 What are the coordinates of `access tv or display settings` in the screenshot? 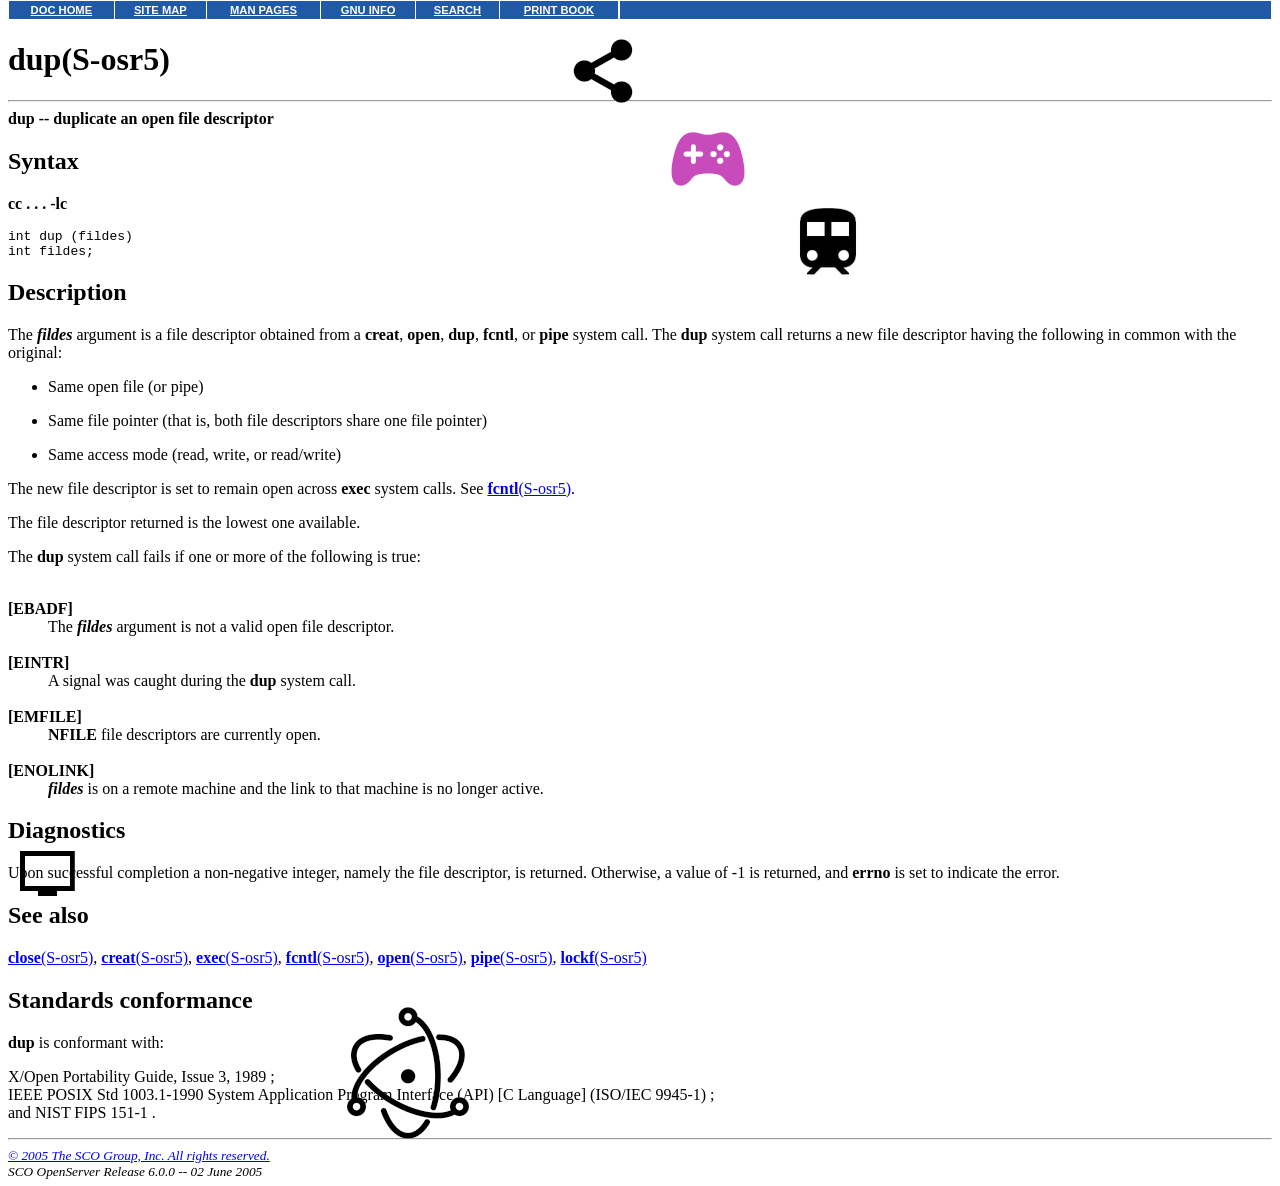 It's located at (47, 873).